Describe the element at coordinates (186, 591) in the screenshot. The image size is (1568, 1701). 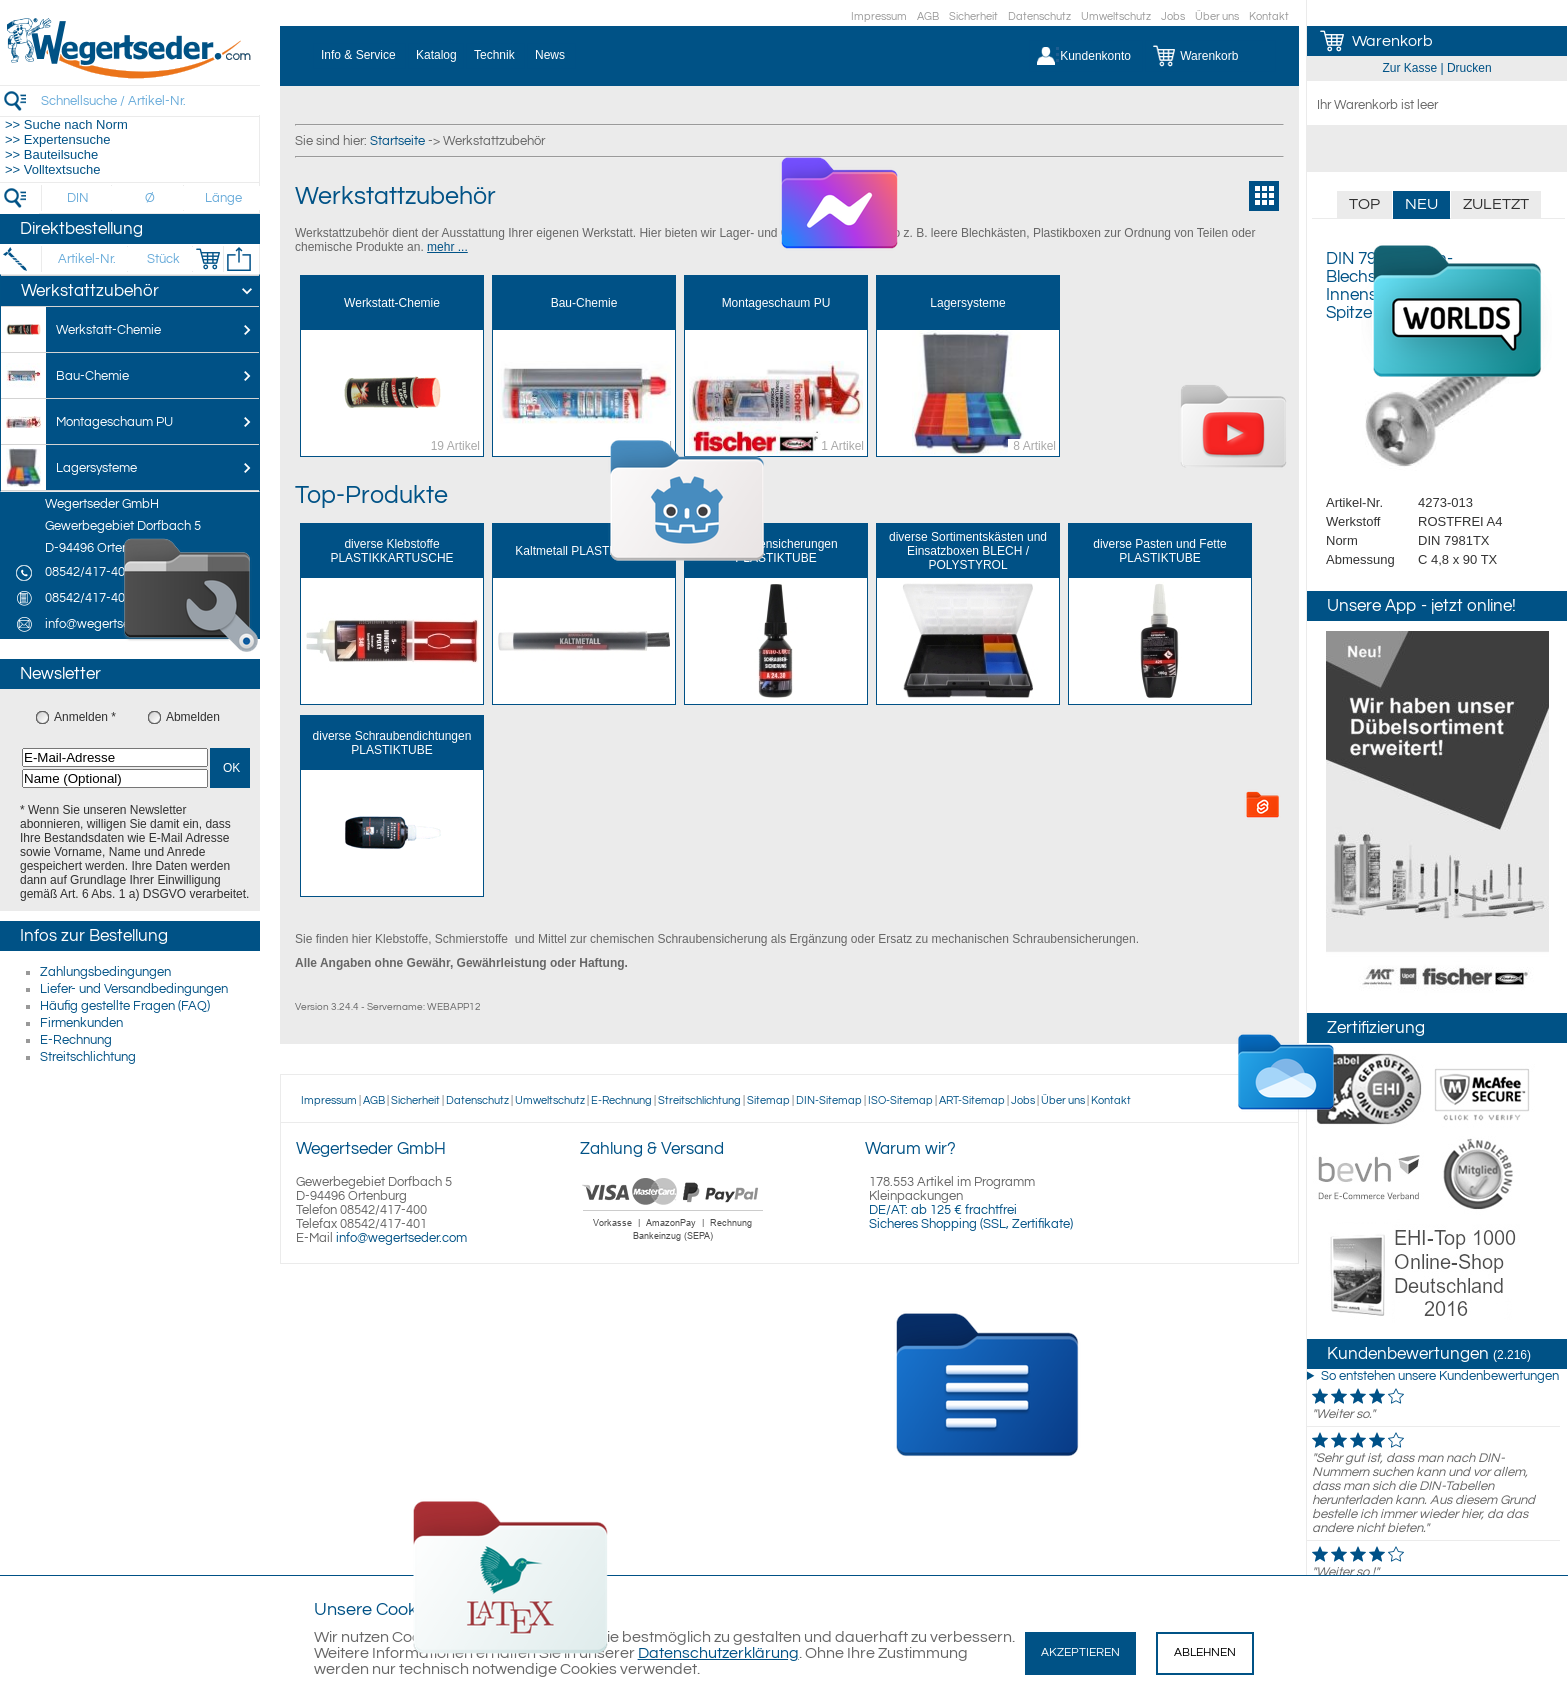
I see `open resource hacker project folder` at that location.